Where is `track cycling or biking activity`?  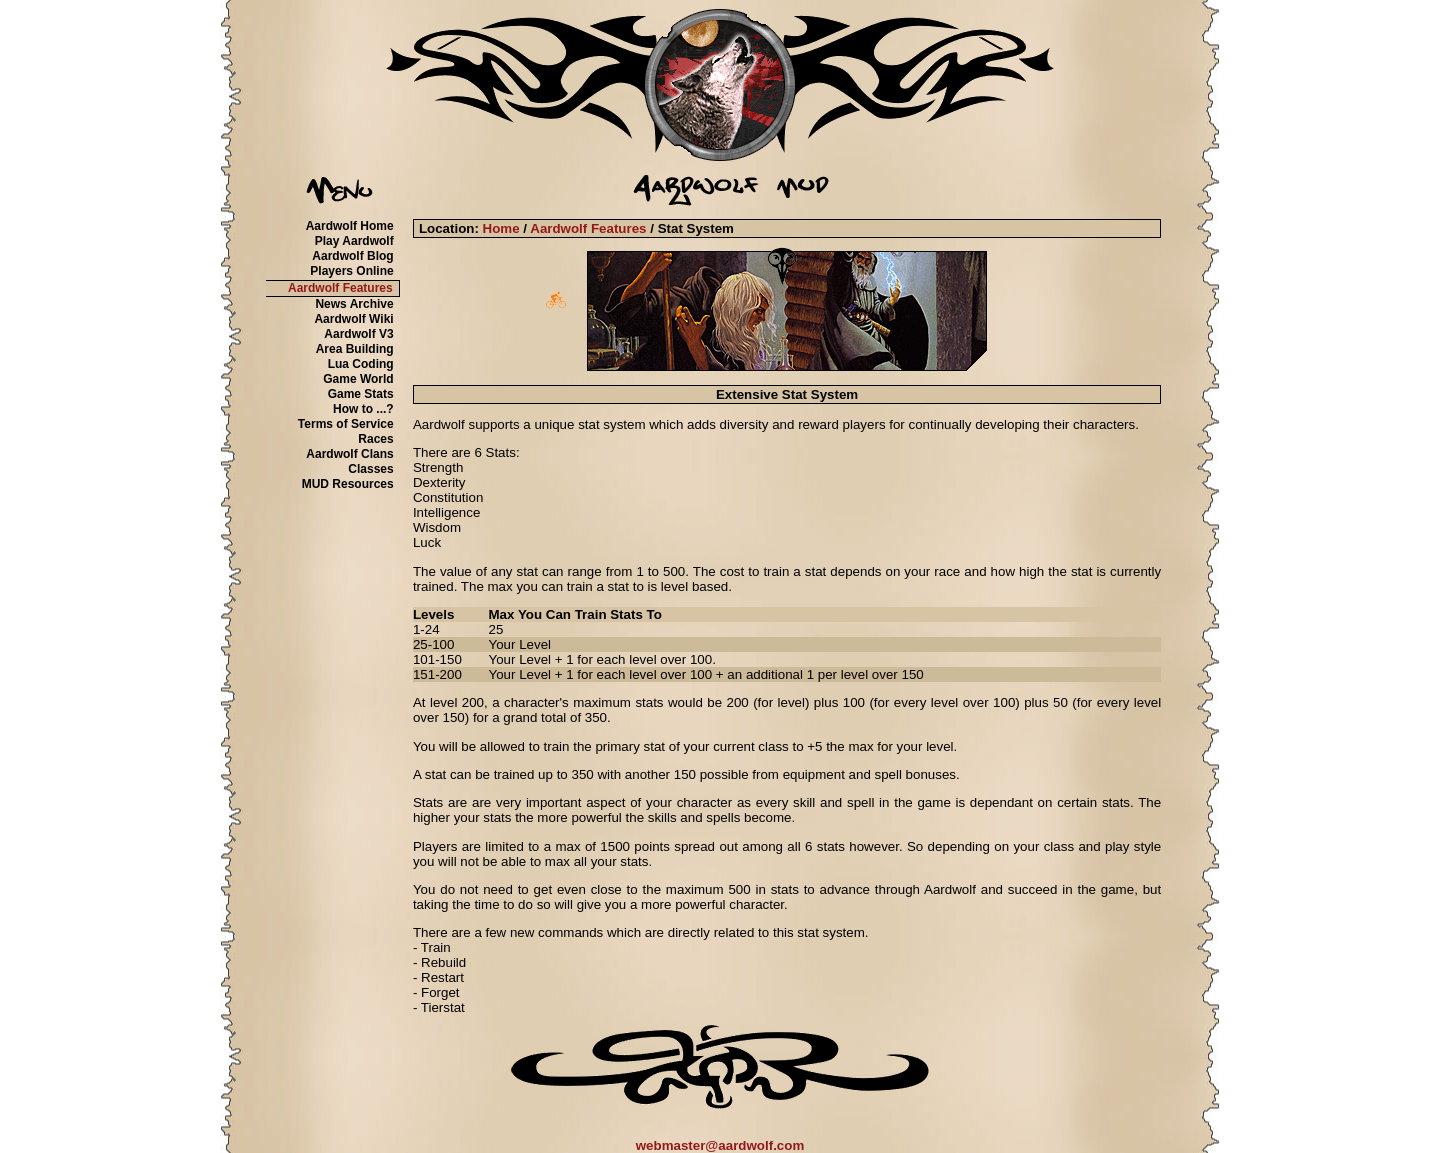
track cycling or biking activity is located at coordinates (556, 300).